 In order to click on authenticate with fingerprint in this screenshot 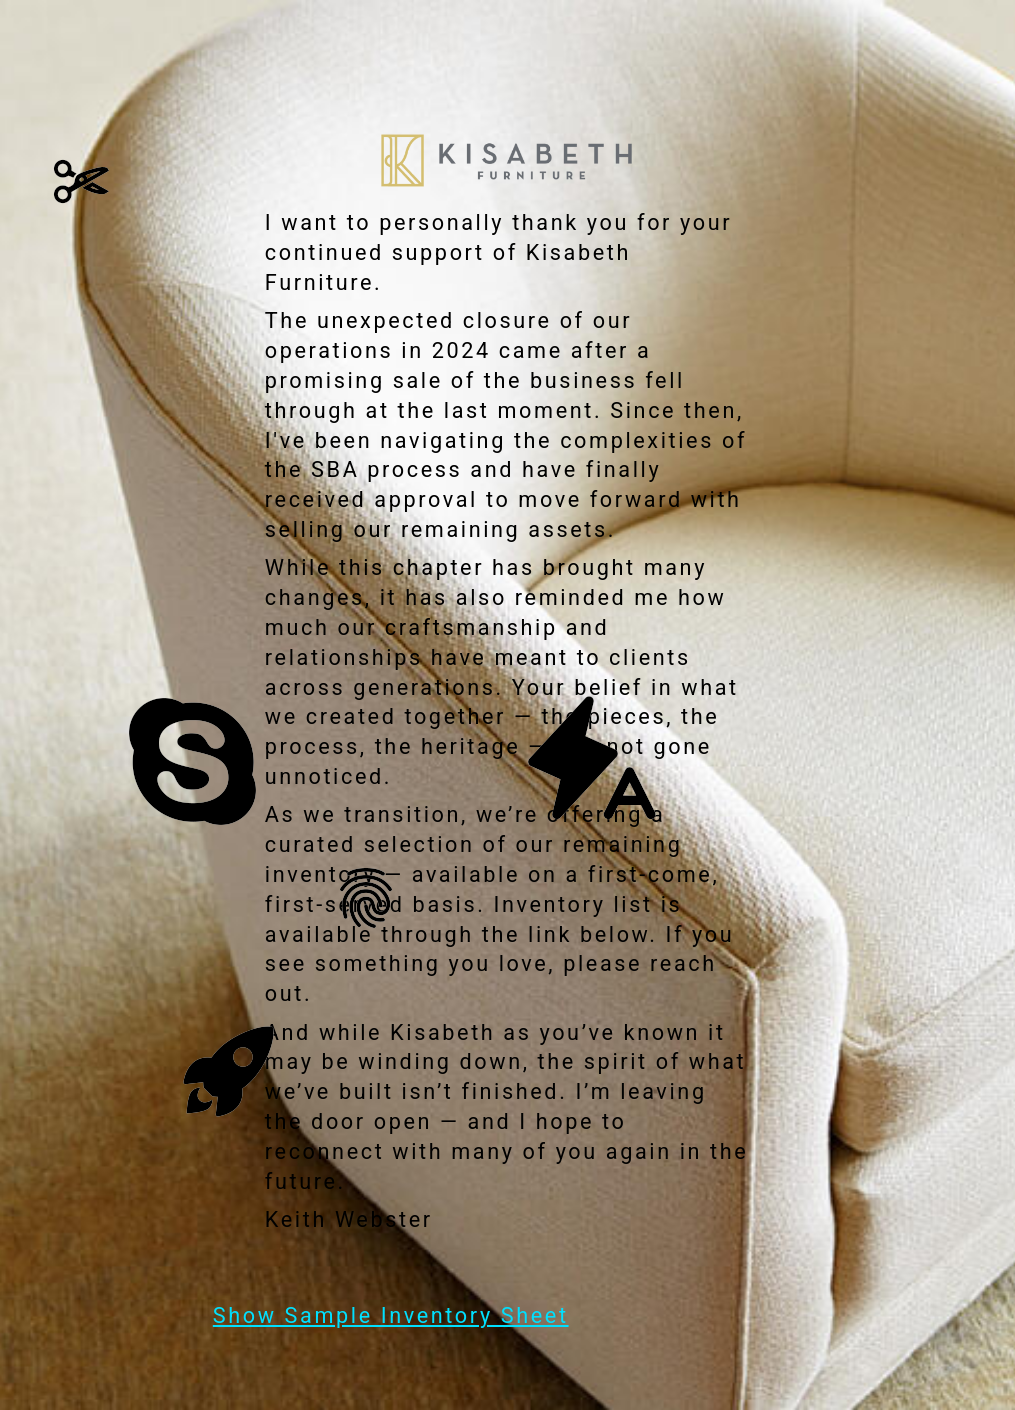, I will do `click(366, 898)`.